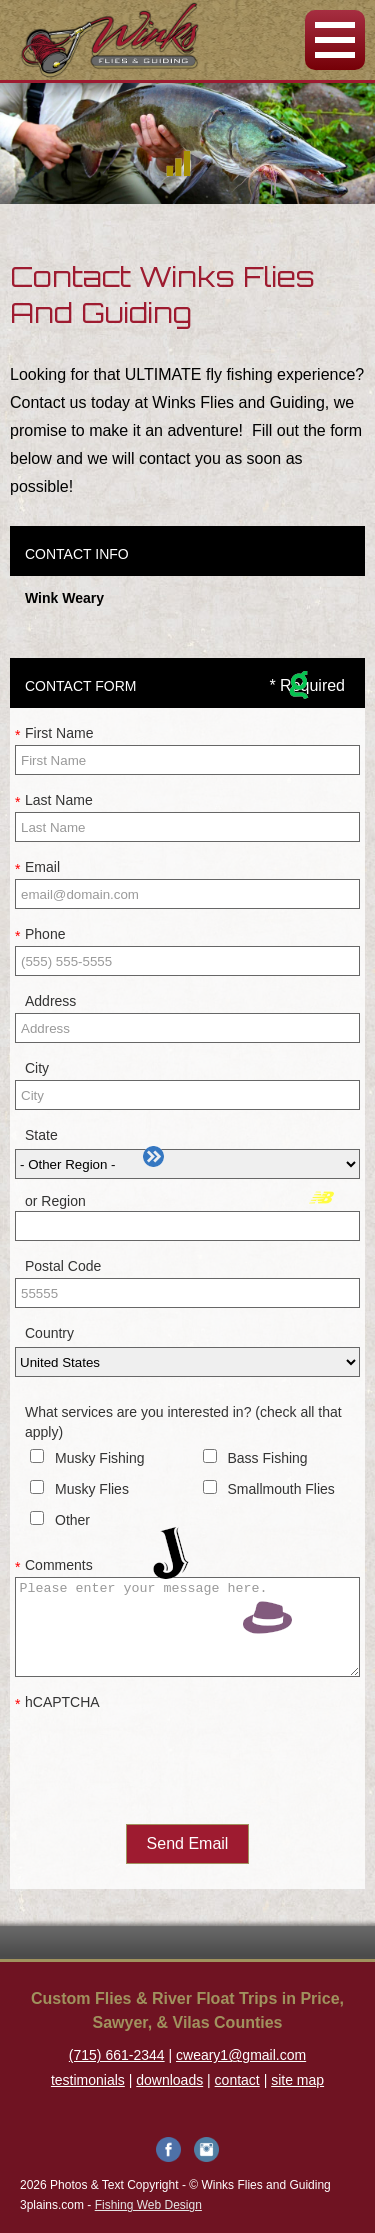 The width and height of the screenshot is (375, 2233). Describe the element at coordinates (267, 1617) in the screenshot. I see `sinatra ruby framework logo` at that location.